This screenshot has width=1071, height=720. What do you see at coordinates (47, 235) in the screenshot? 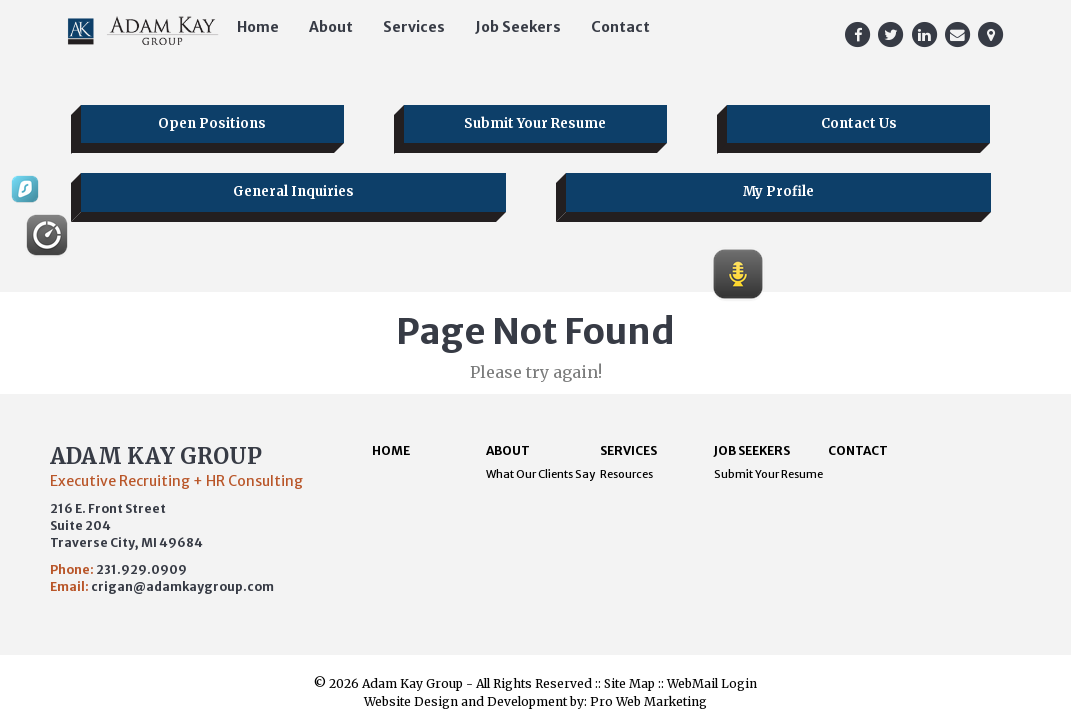
I see `open stacer system optimizer` at bounding box center [47, 235].